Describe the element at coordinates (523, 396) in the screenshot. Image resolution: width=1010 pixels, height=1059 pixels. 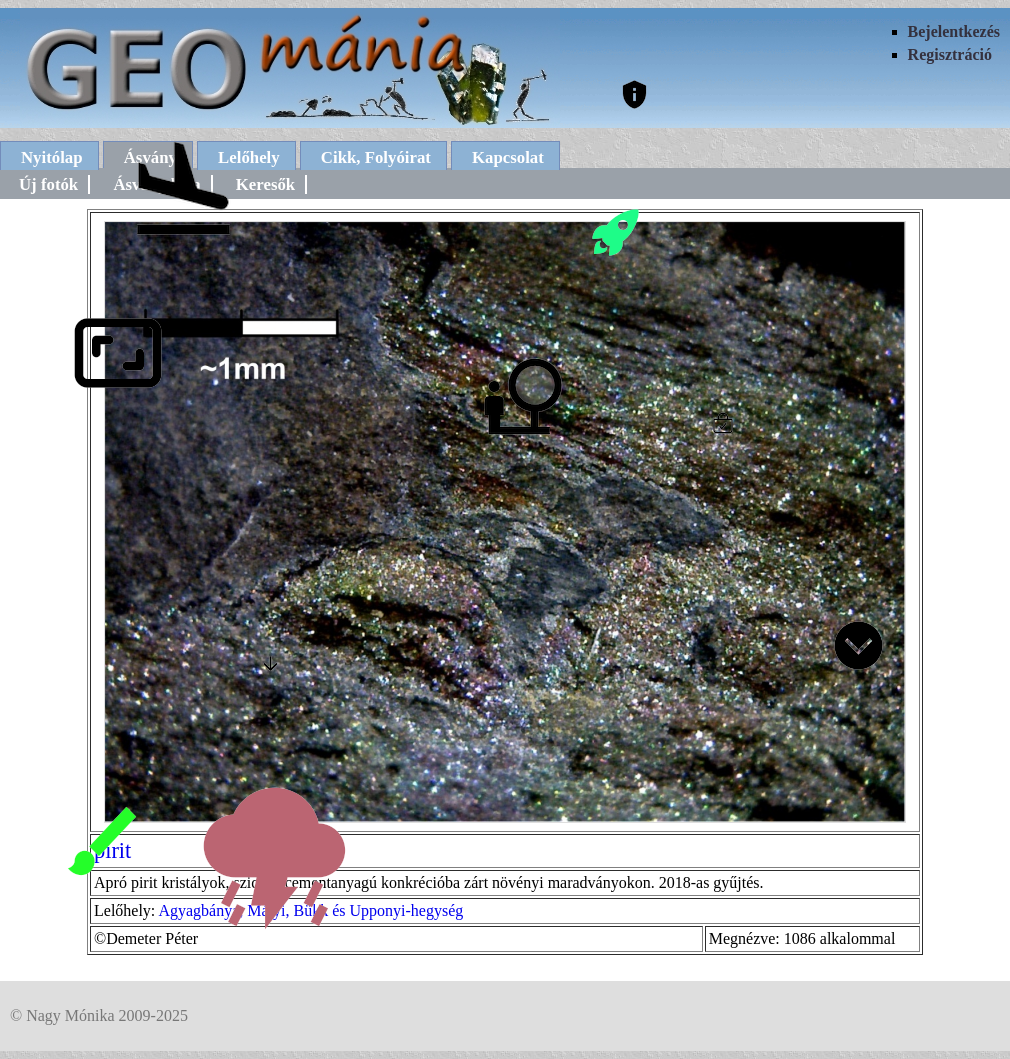
I see `explore nature or outdoor activities` at that location.